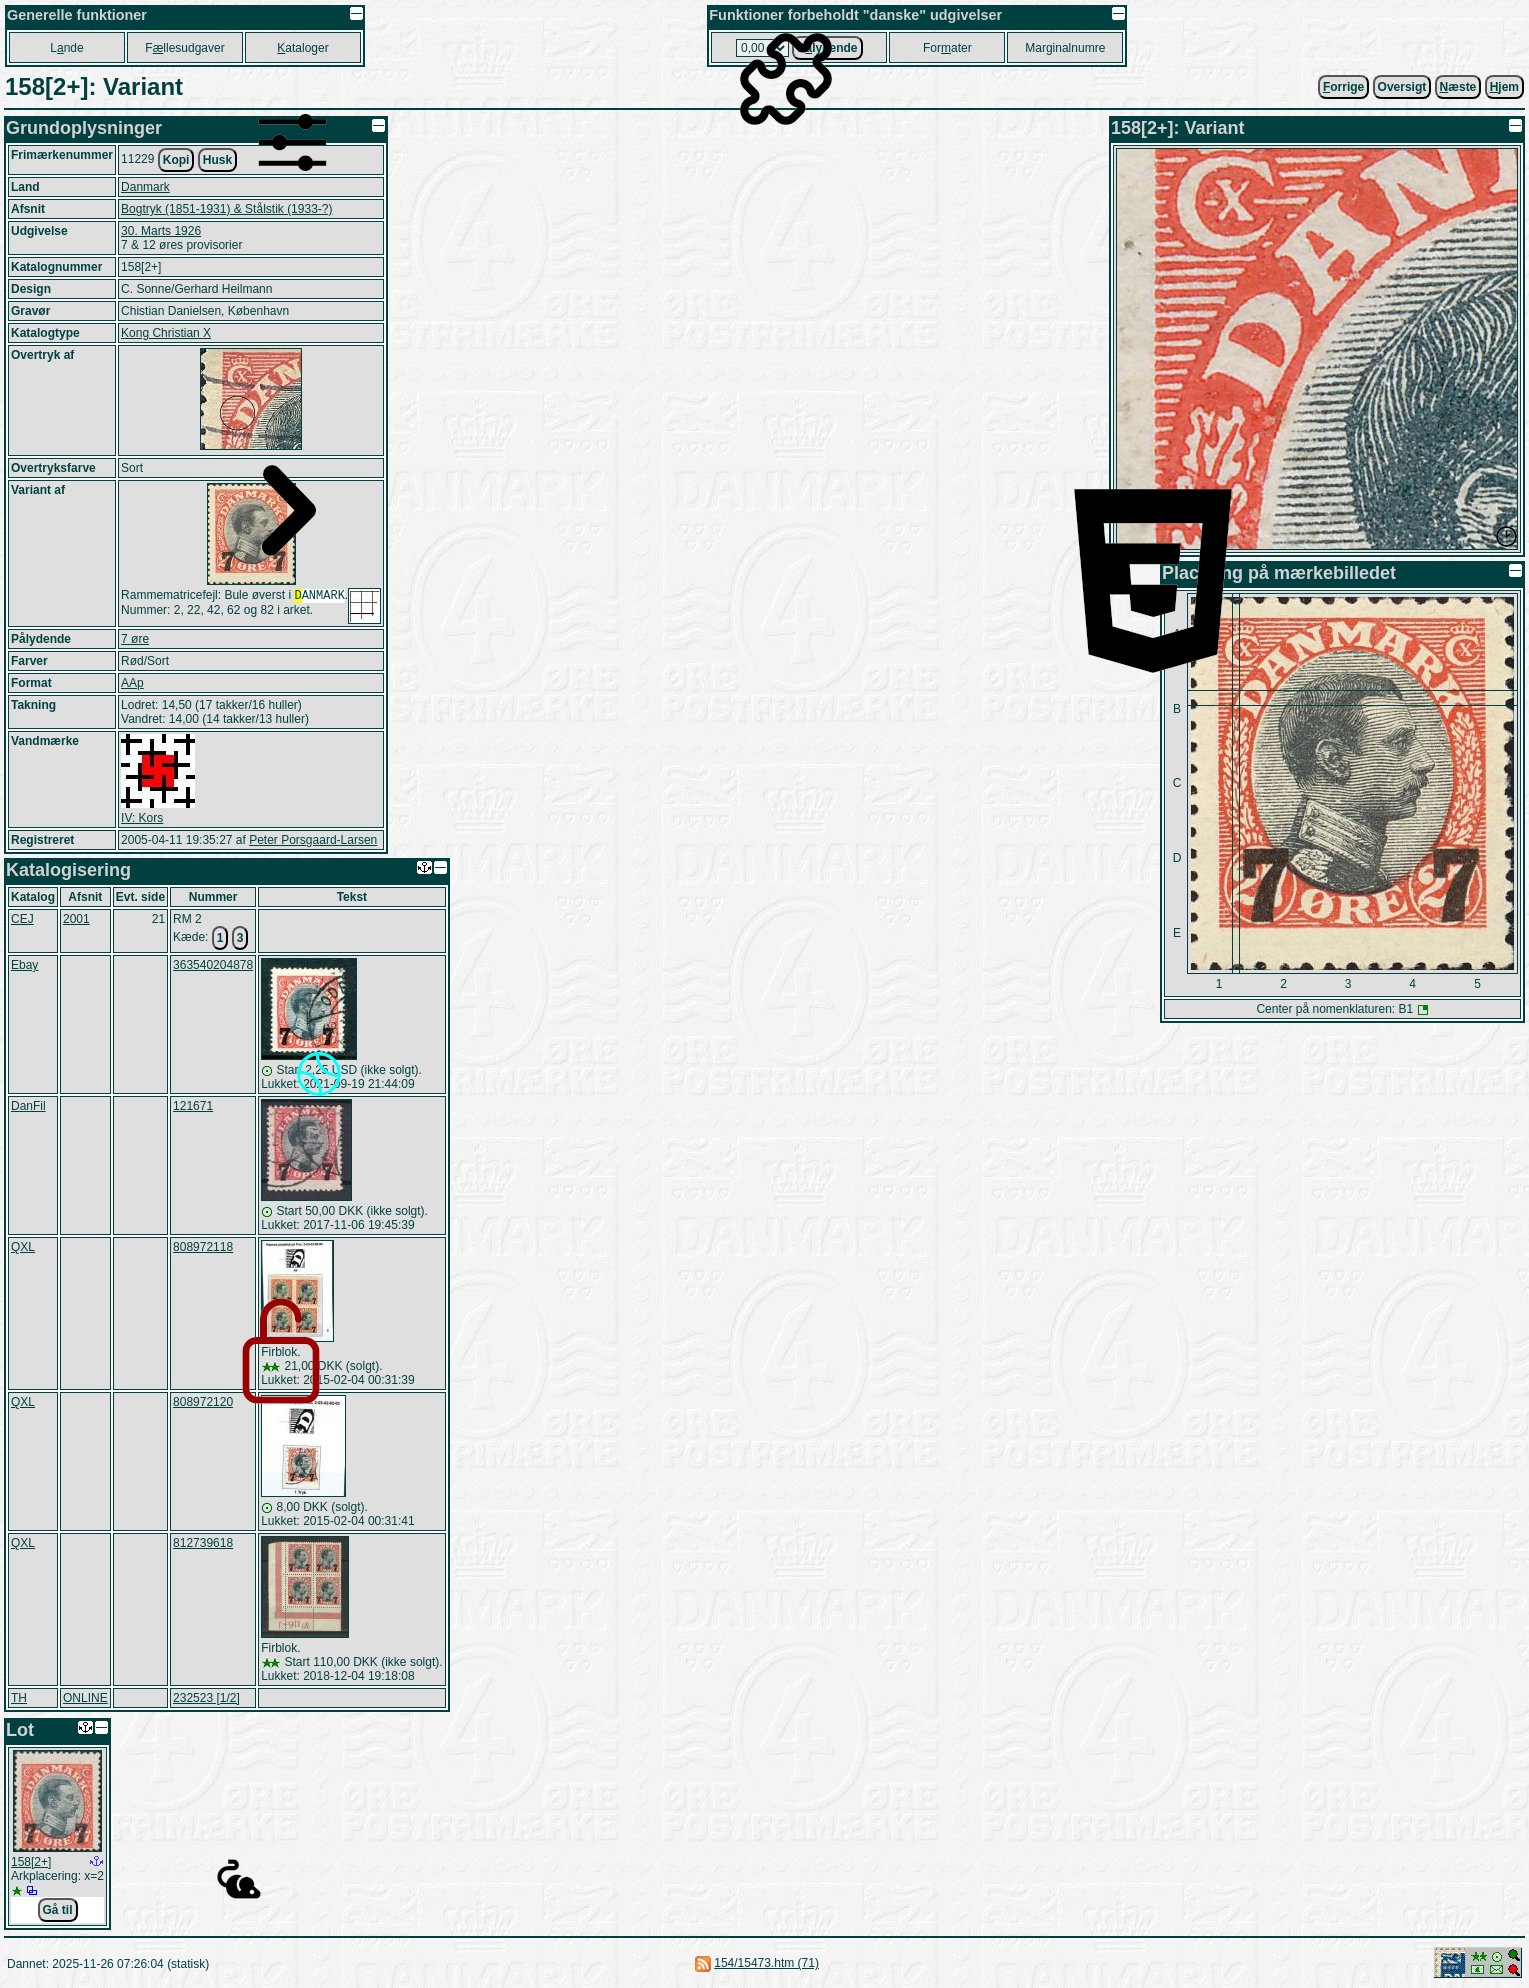 This screenshot has height=1988, width=1529. What do you see at coordinates (281, 1351) in the screenshot?
I see `indicates an unlocked or unsecured state` at bounding box center [281, 1351].